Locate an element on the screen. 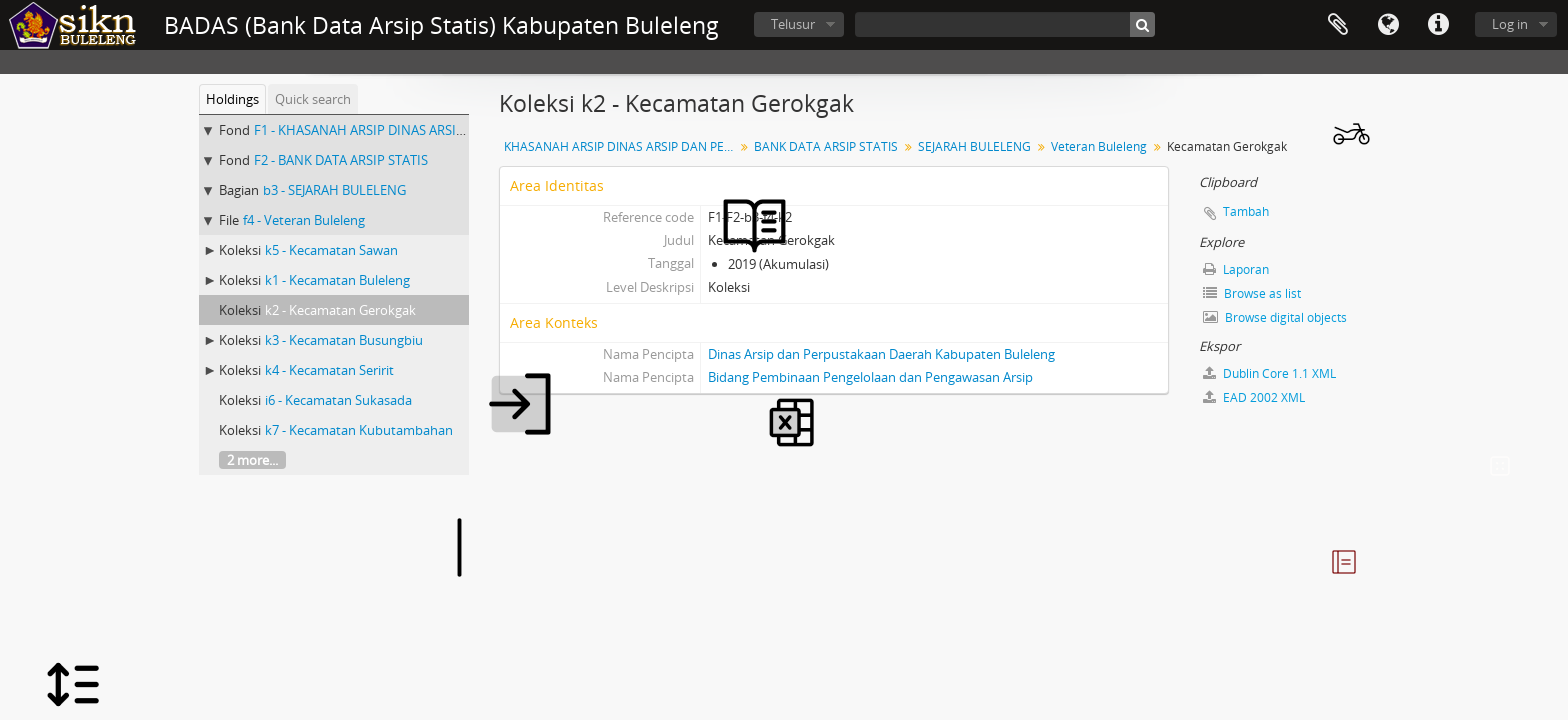 Image resolution: width=1568 pixels, height=720 pixels. open reading mode or e-reader is located at coordinates (754, 221).